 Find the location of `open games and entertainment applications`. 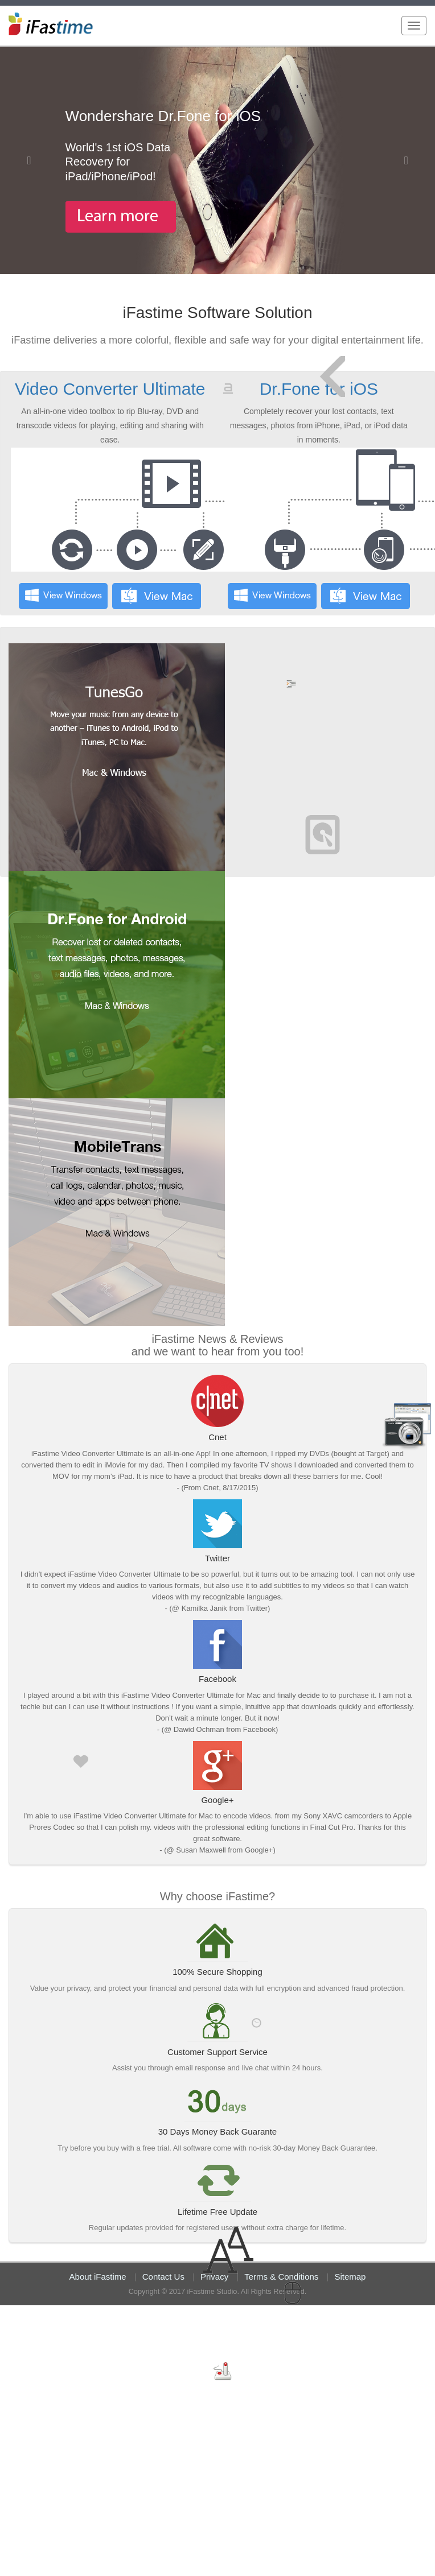

open games and entertainment applications is located at coordinates (223, 2371).